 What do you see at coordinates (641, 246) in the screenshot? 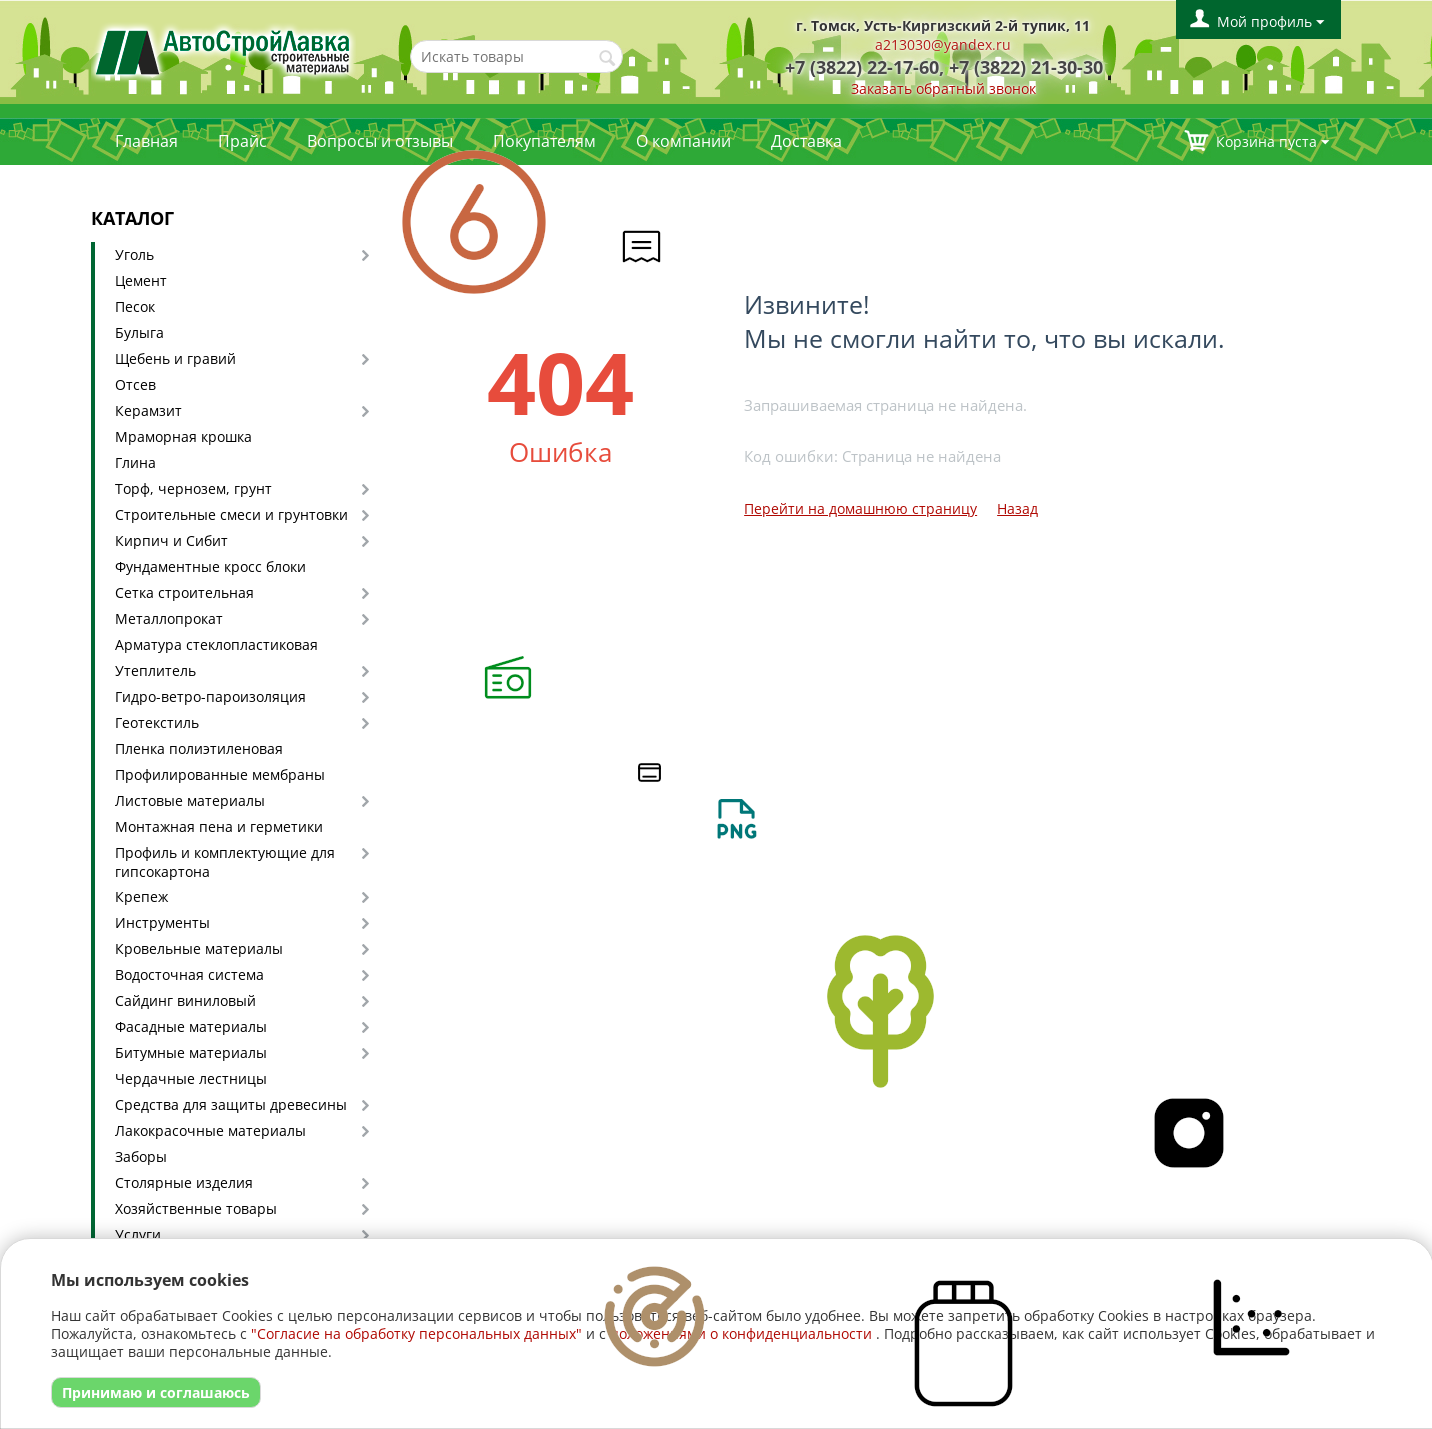
I see `view purchase receipt or transaction history` at bounding box center [641, 246].